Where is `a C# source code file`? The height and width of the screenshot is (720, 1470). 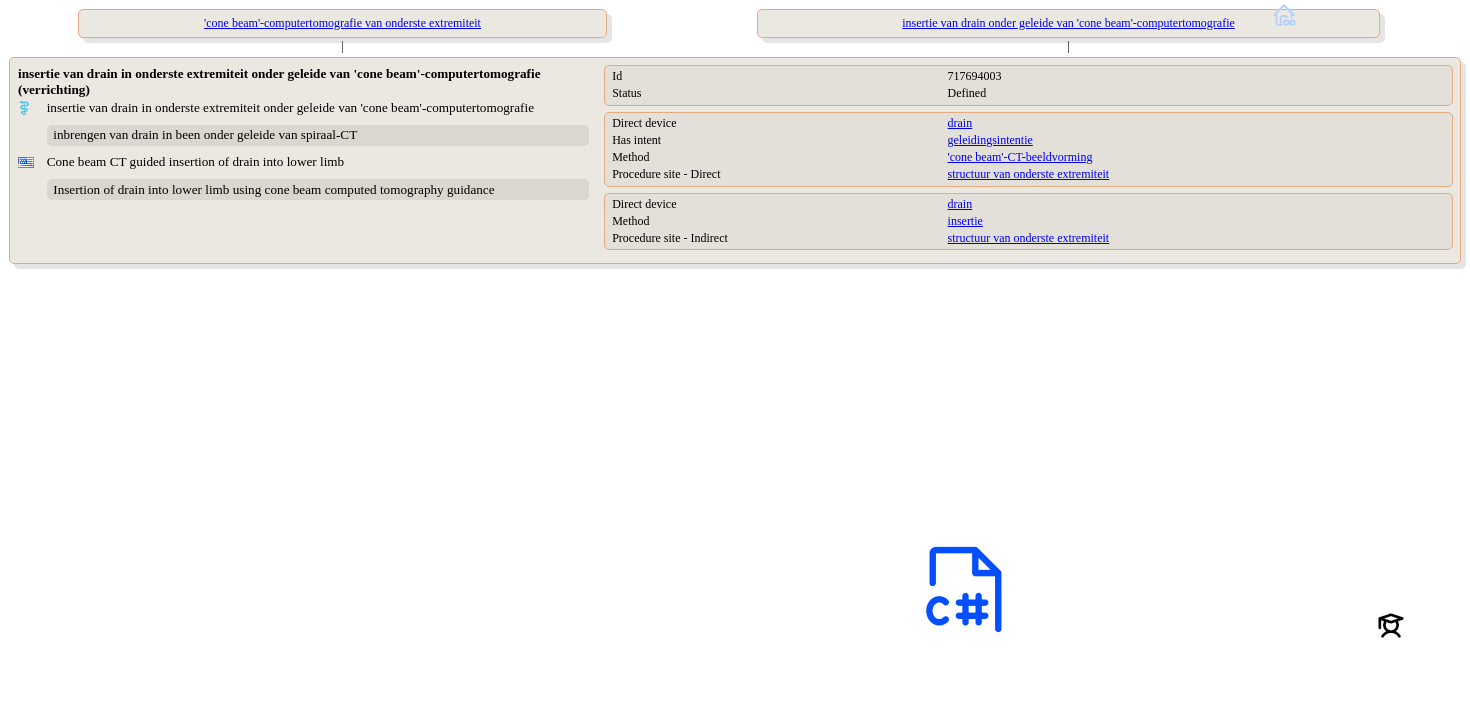 a C# source code file is located at coordinates (965, 589).